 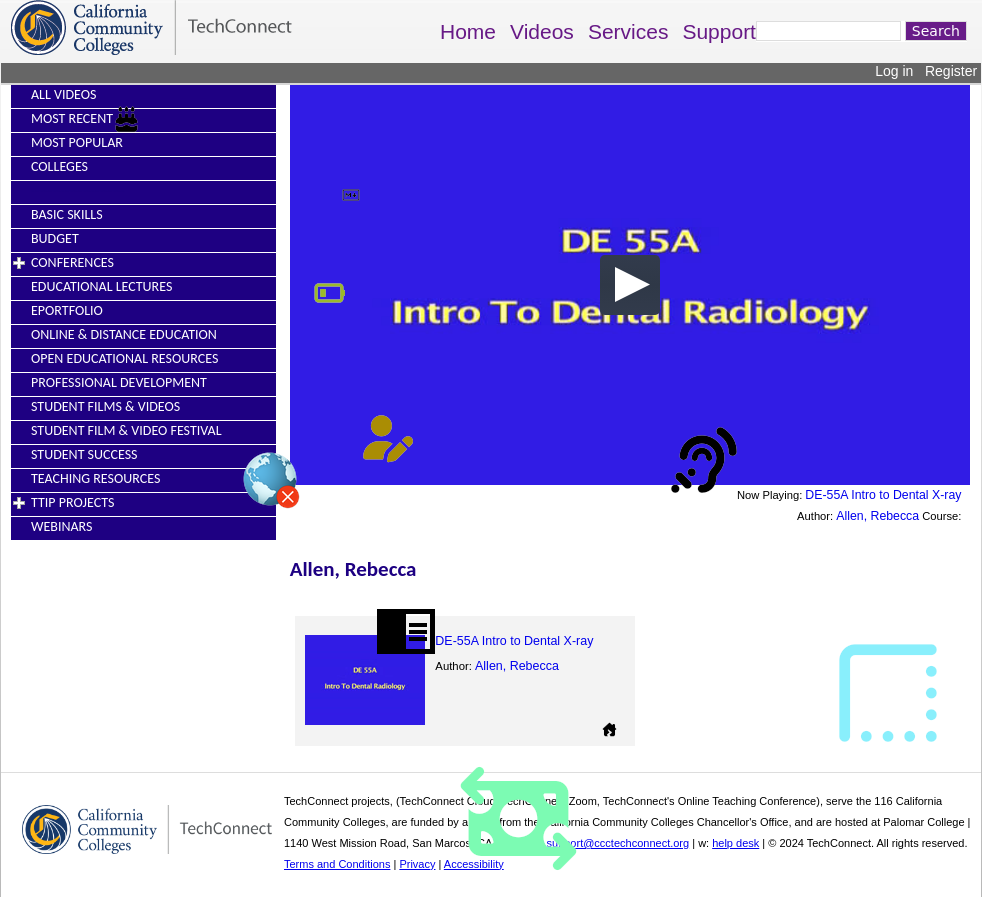 What do you see at coordinates (704, 460) in the screenshot?
I see `enable accessibility audio features` at bounding box center [704, 460].